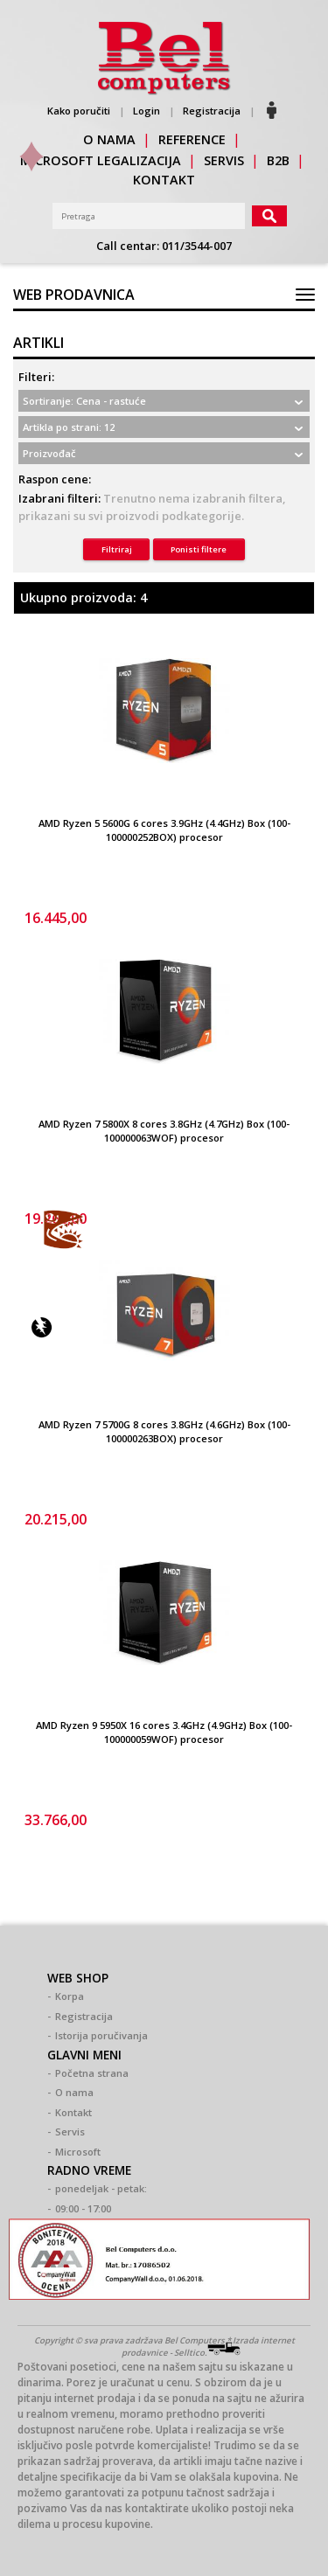  What do you see at coordinates (63, 1229) in the screenshot?
I see `view helicoprion creature profile` at bounding box center [63, 1229].